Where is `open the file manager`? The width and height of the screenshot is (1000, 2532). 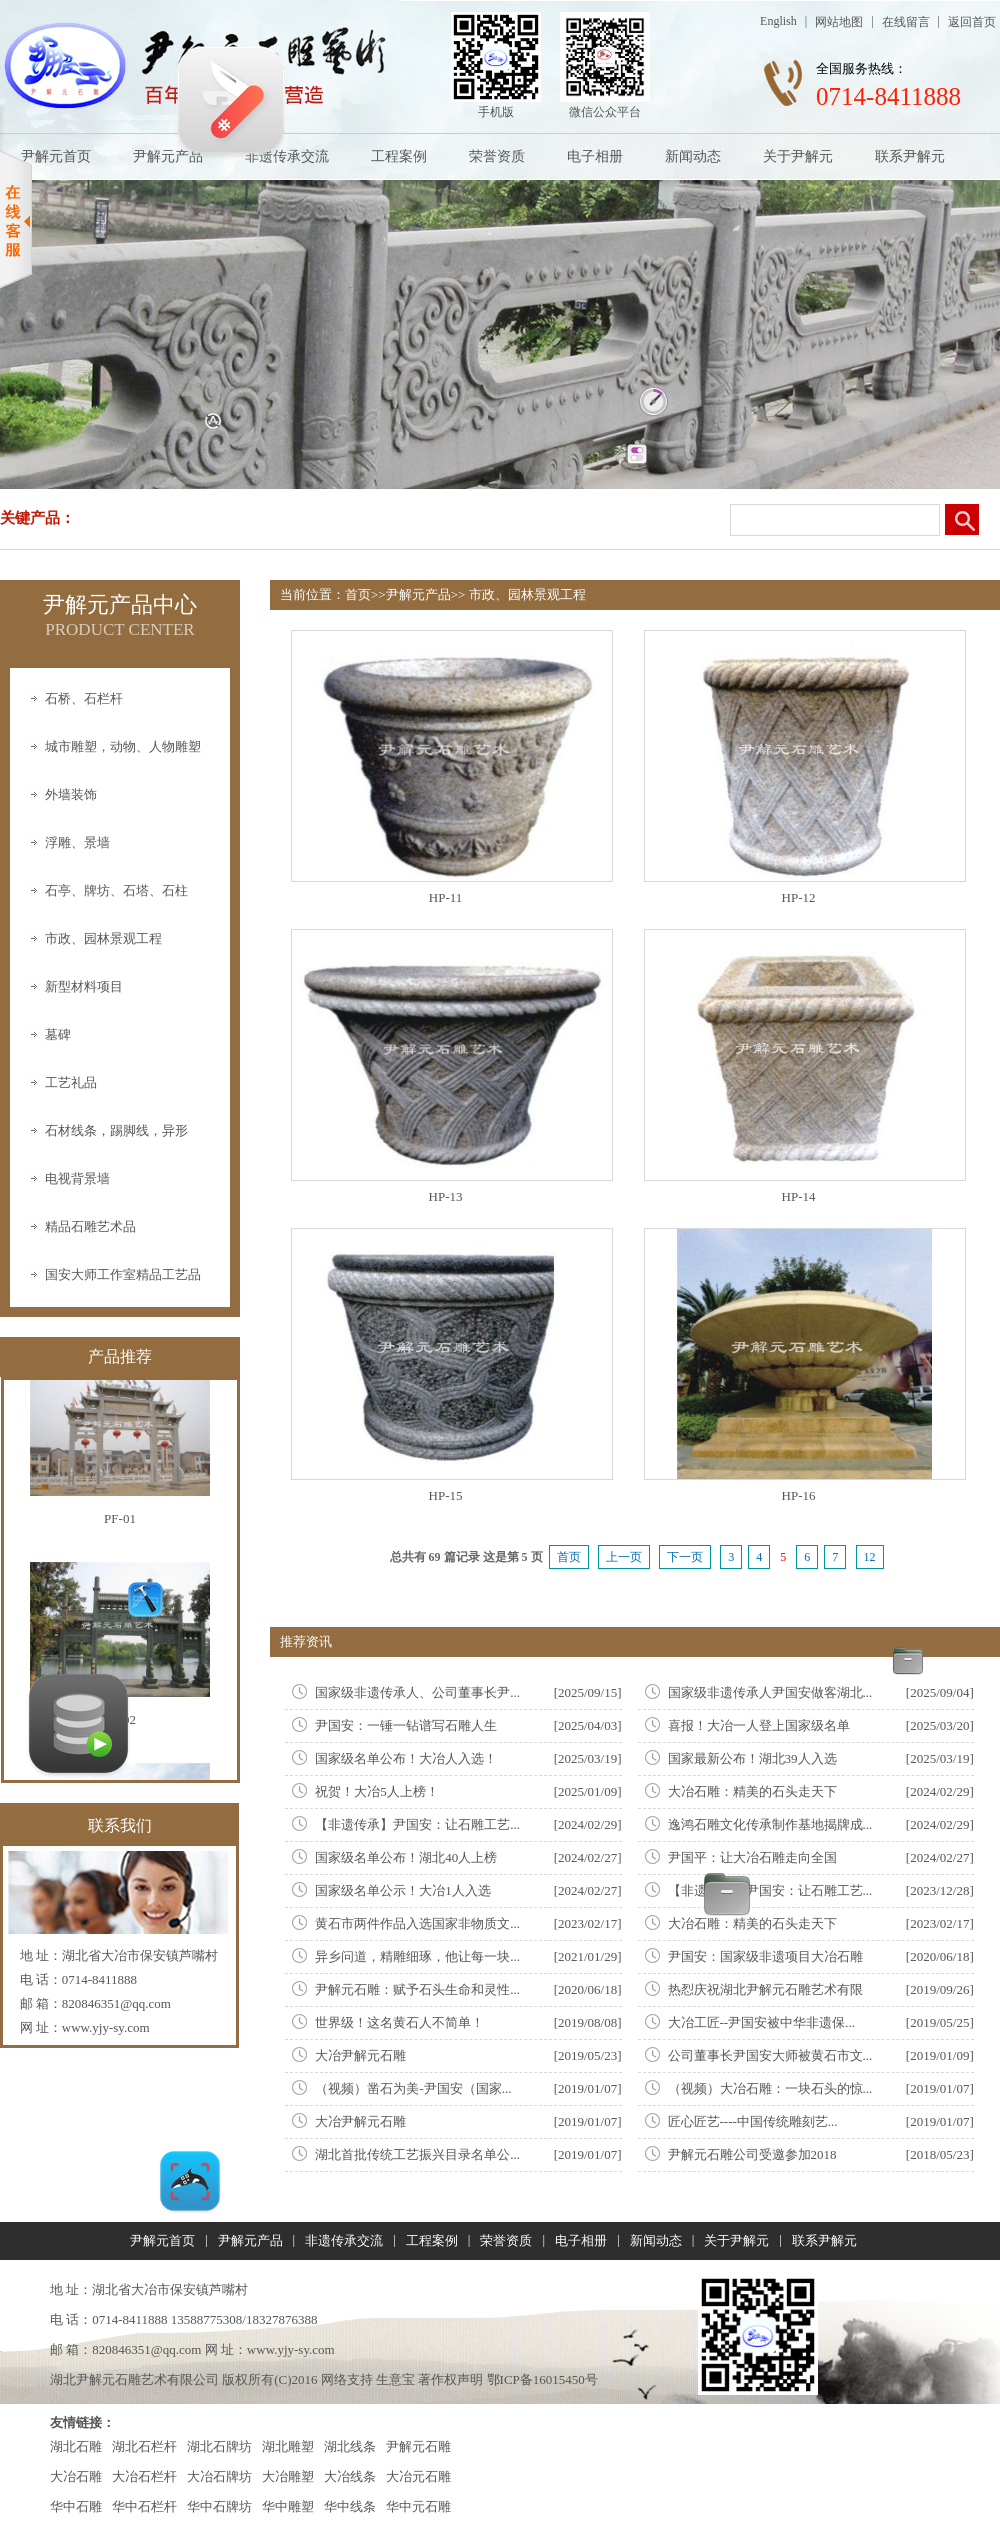
open the file manager is located at coordinates (727, 1894).